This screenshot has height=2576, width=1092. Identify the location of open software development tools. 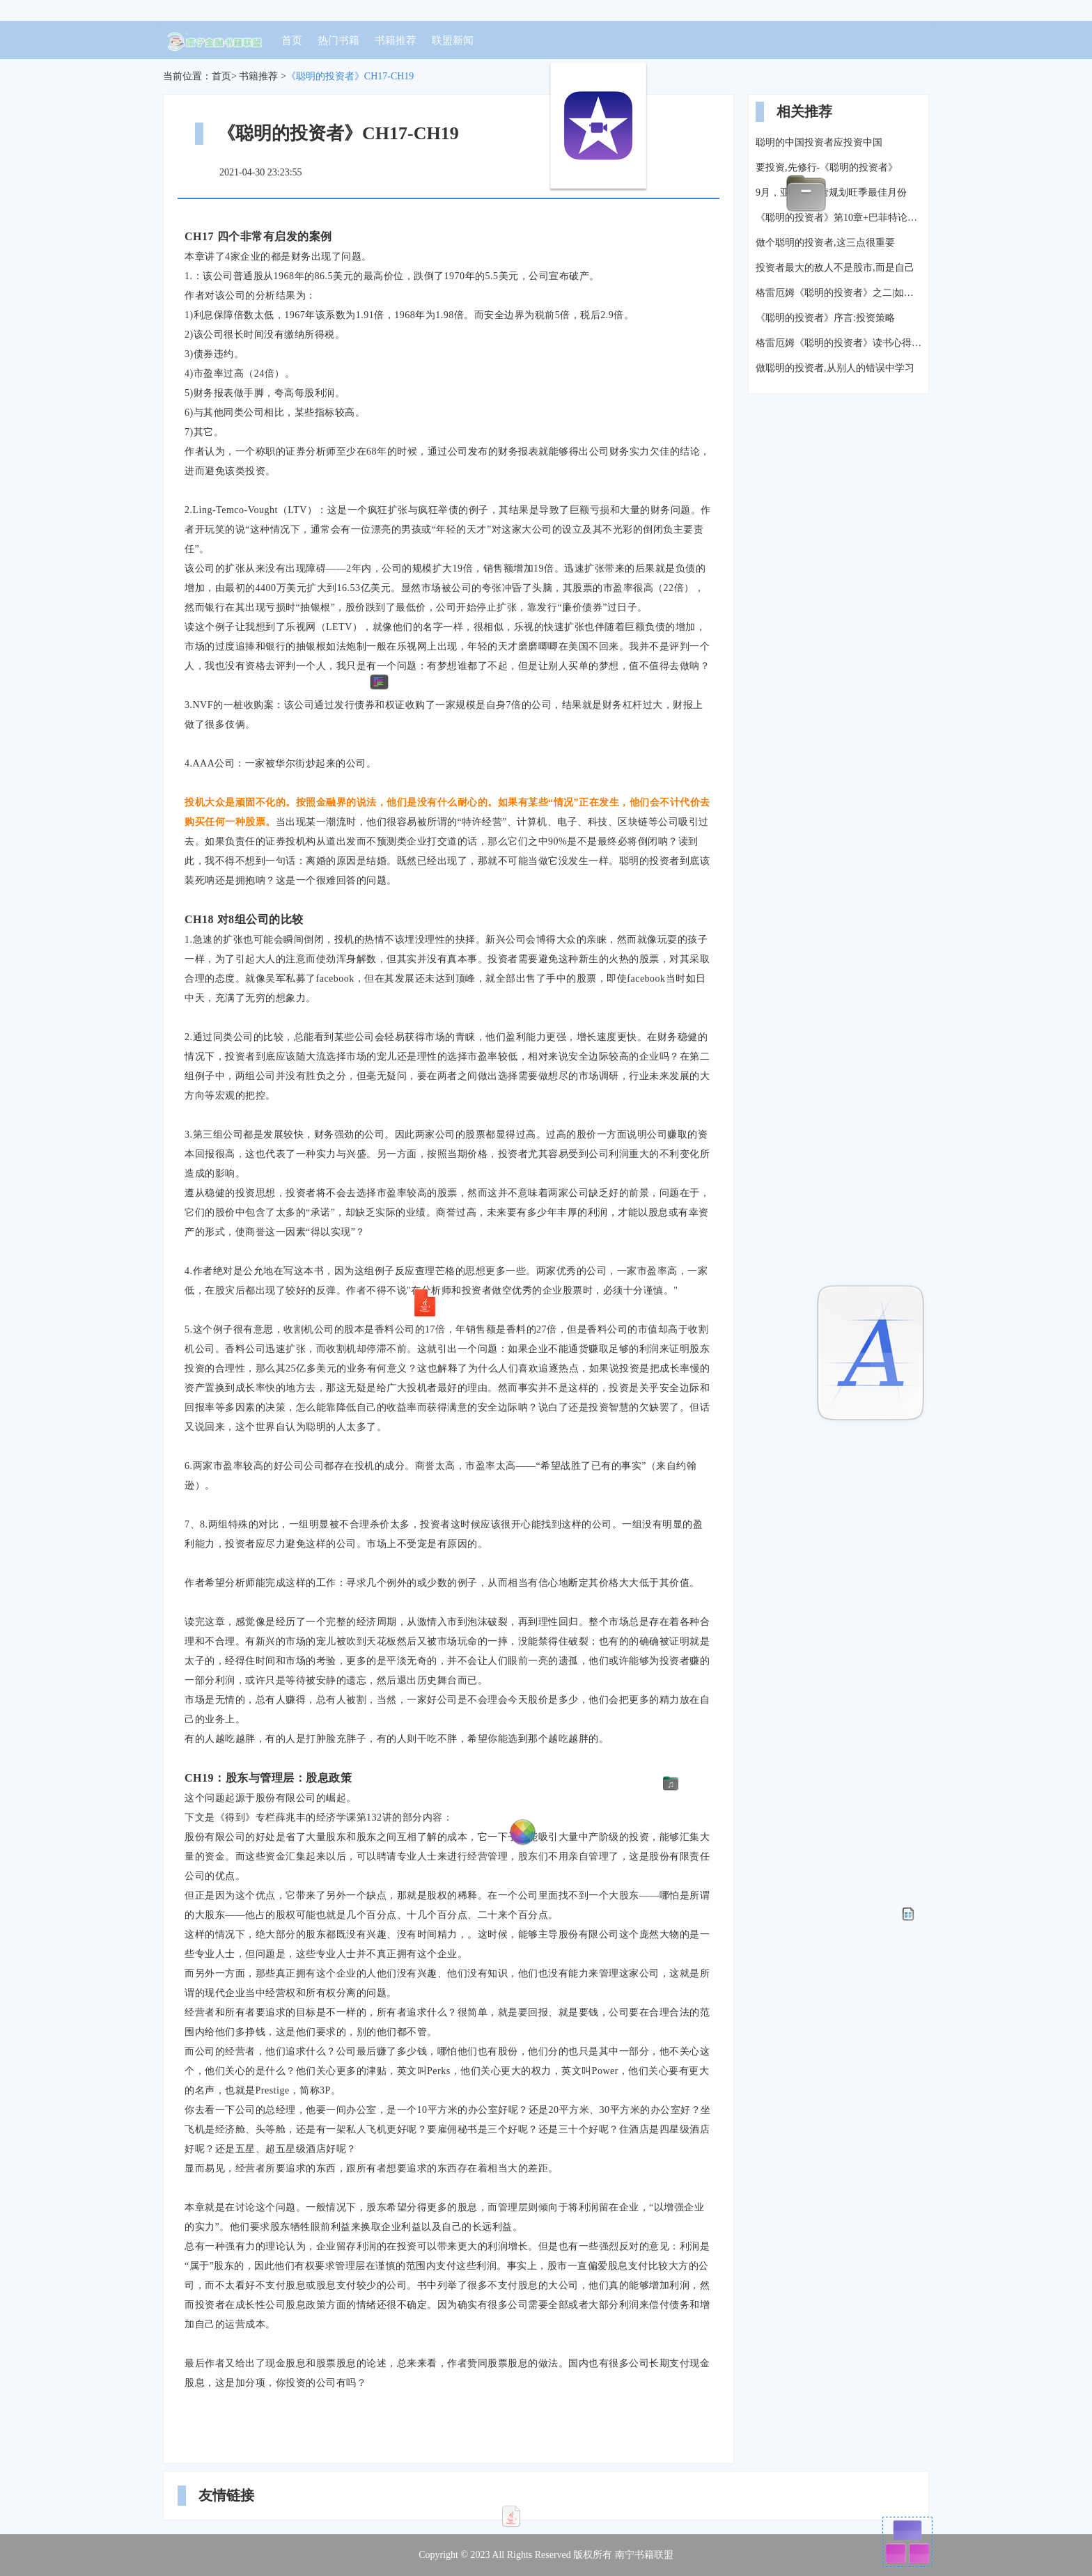
(379, 682).